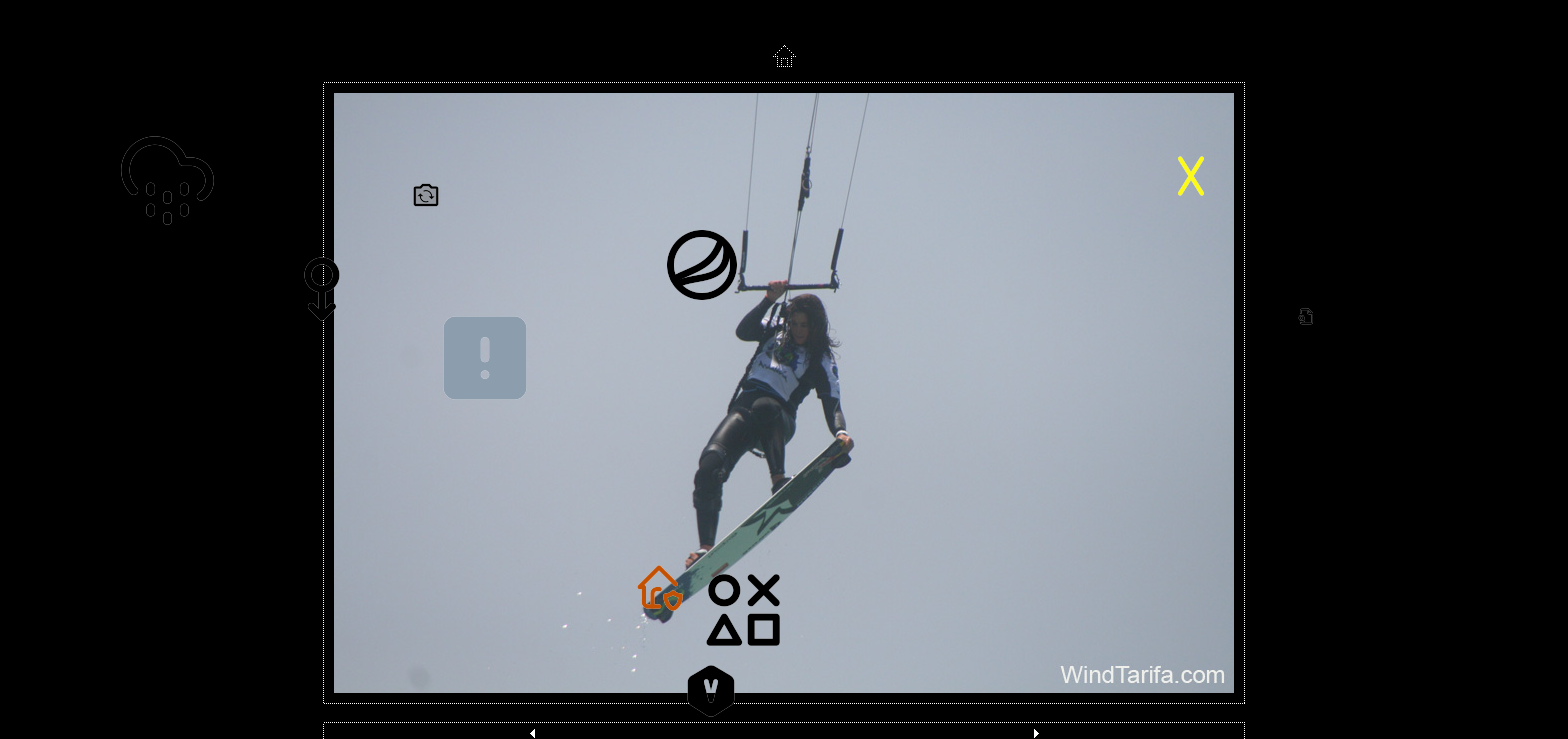 The height and width of the screenshot is (739, 1568). What do you see at coordinates (167, 178) in the screenshot?
I see `indicates light rain or drizzle conditions` at bounding box center [167, 178].